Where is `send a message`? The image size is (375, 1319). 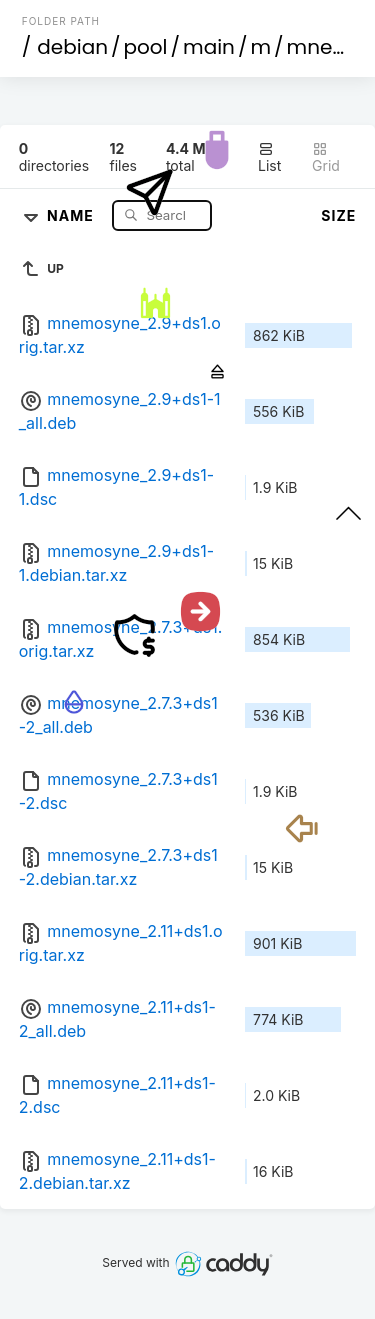 send a message is located at coordinates (150, 192).